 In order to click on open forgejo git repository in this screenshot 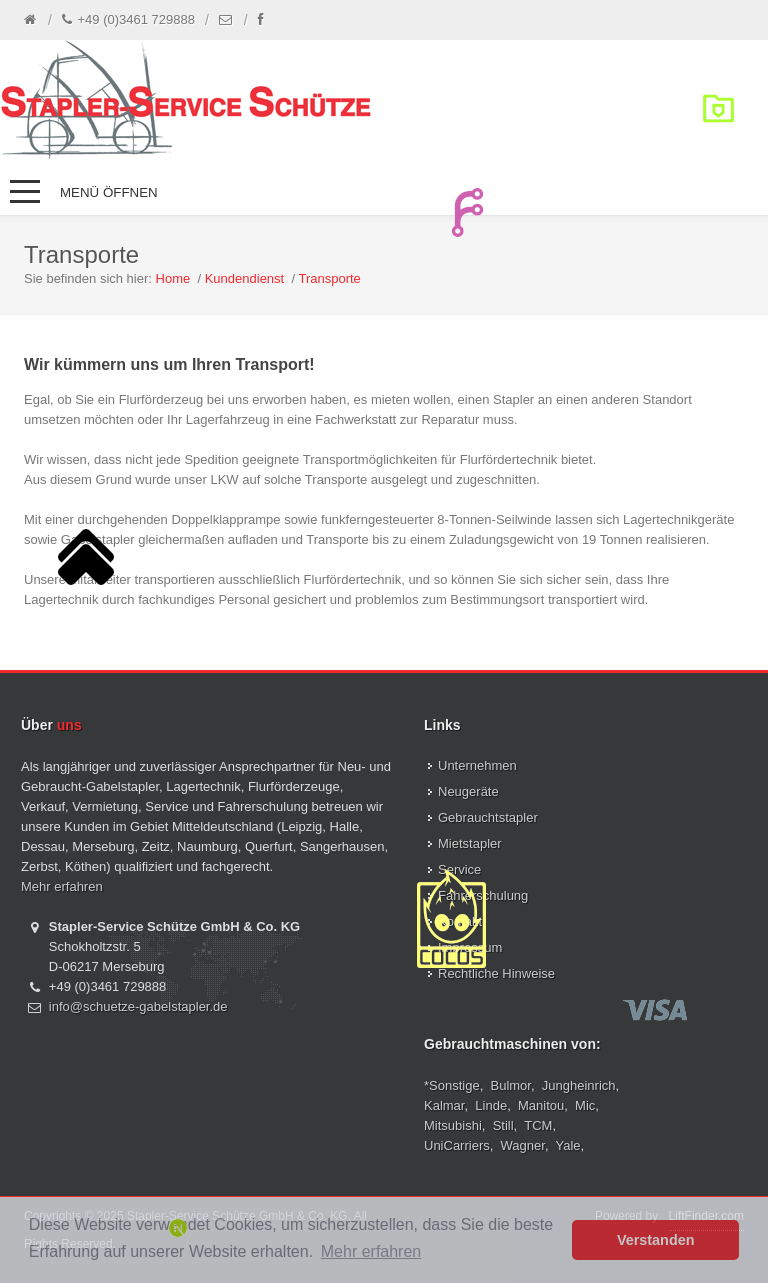, I will do `click(467, 212)`.